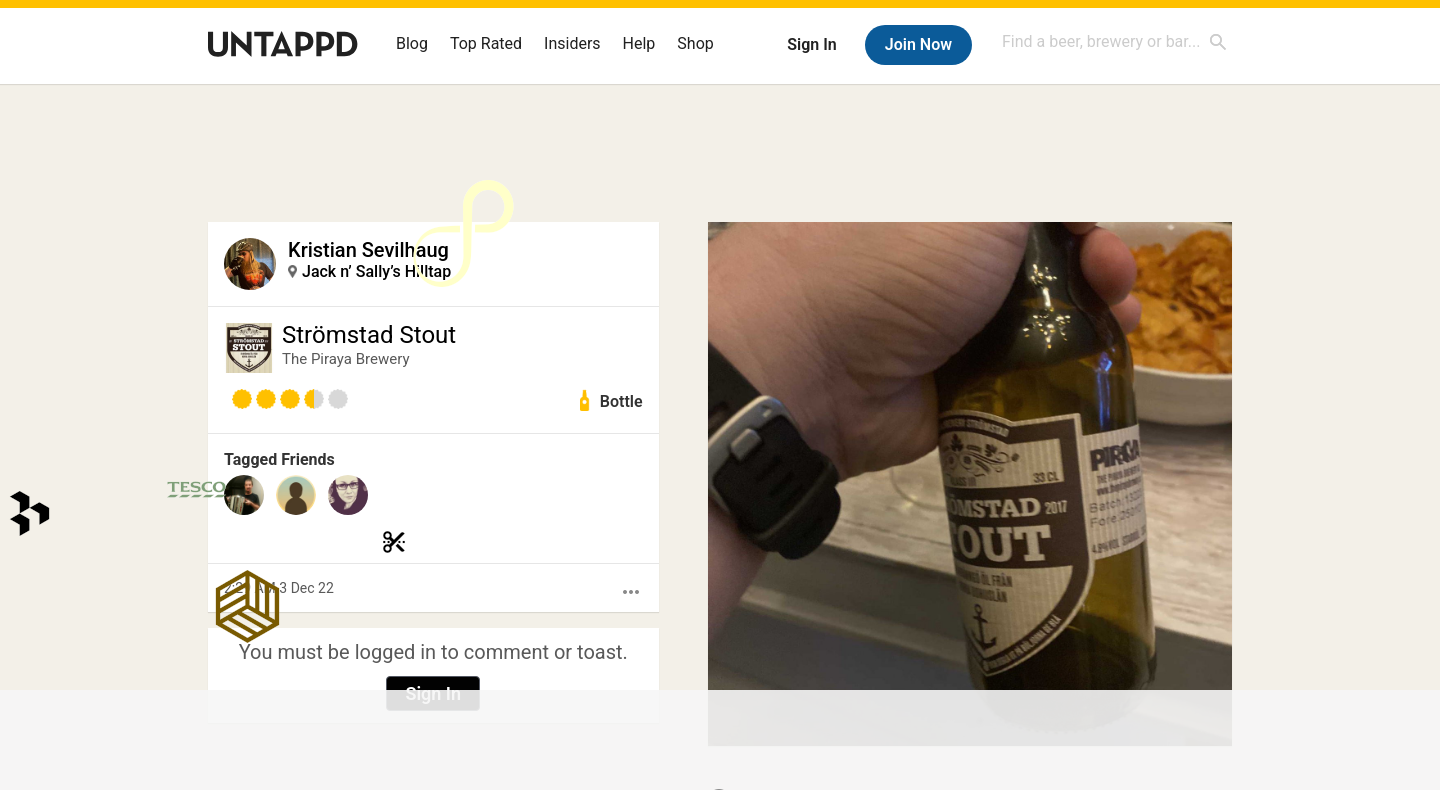 The height and width of the screenshot is (790, 1440). What do you see at coordinates (463, 233) in the screenshot?
I see `persistent systems company logo` at bounding box center [463, 233].